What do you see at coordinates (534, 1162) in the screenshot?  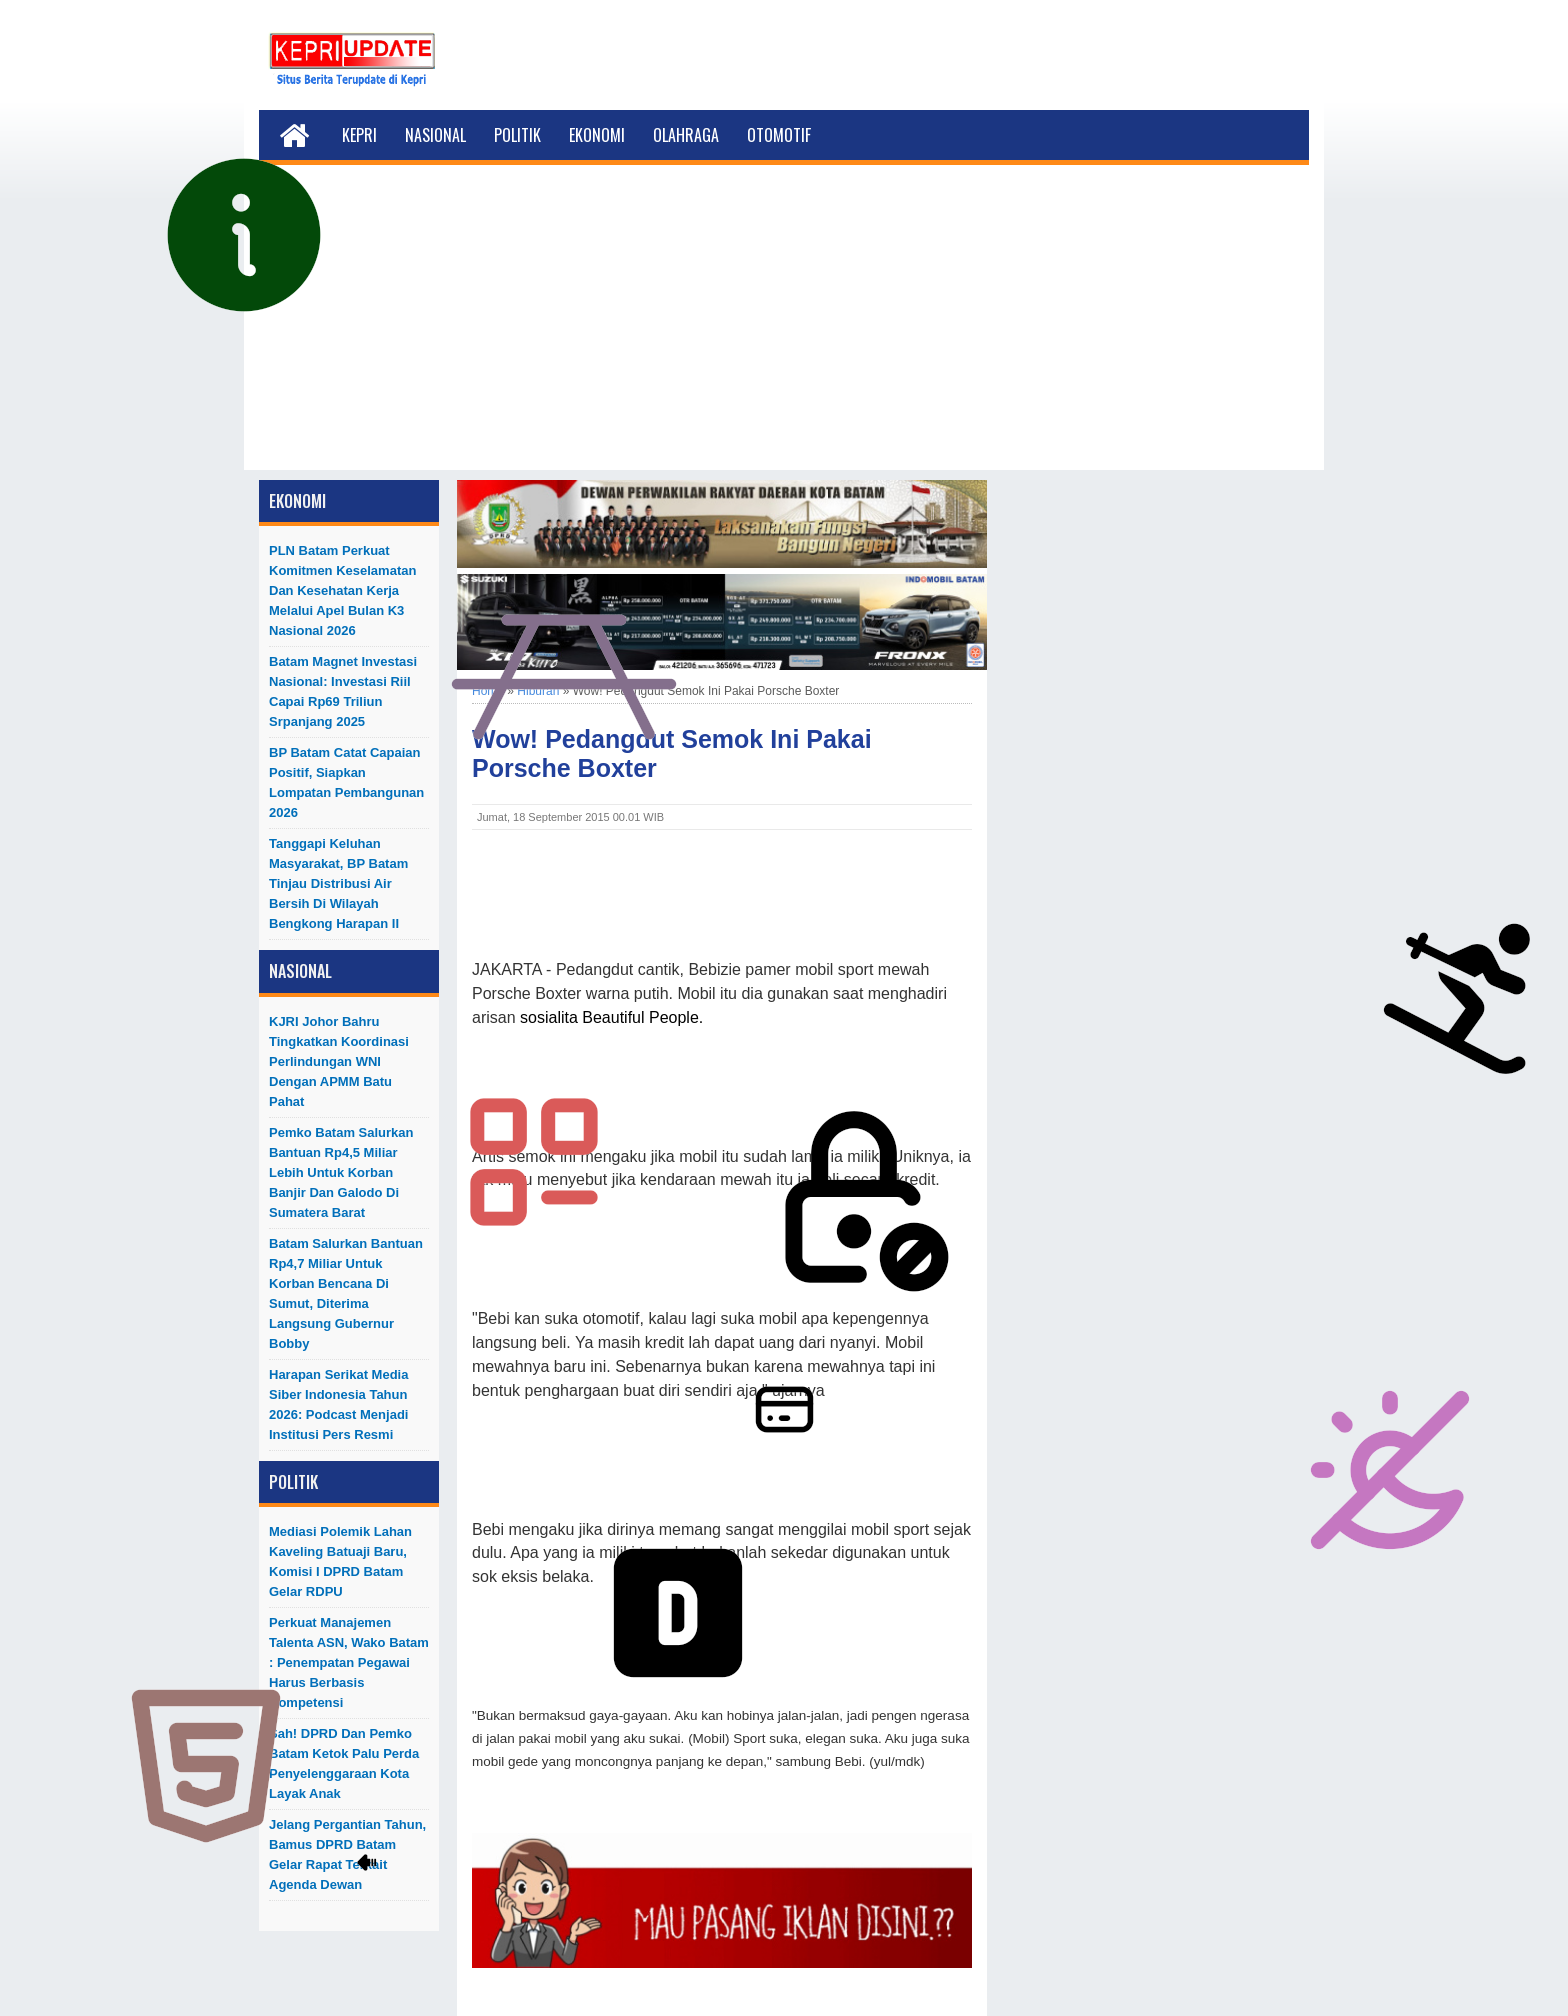 I see `remove an item from grid view` at bounding box center [534, 1162].